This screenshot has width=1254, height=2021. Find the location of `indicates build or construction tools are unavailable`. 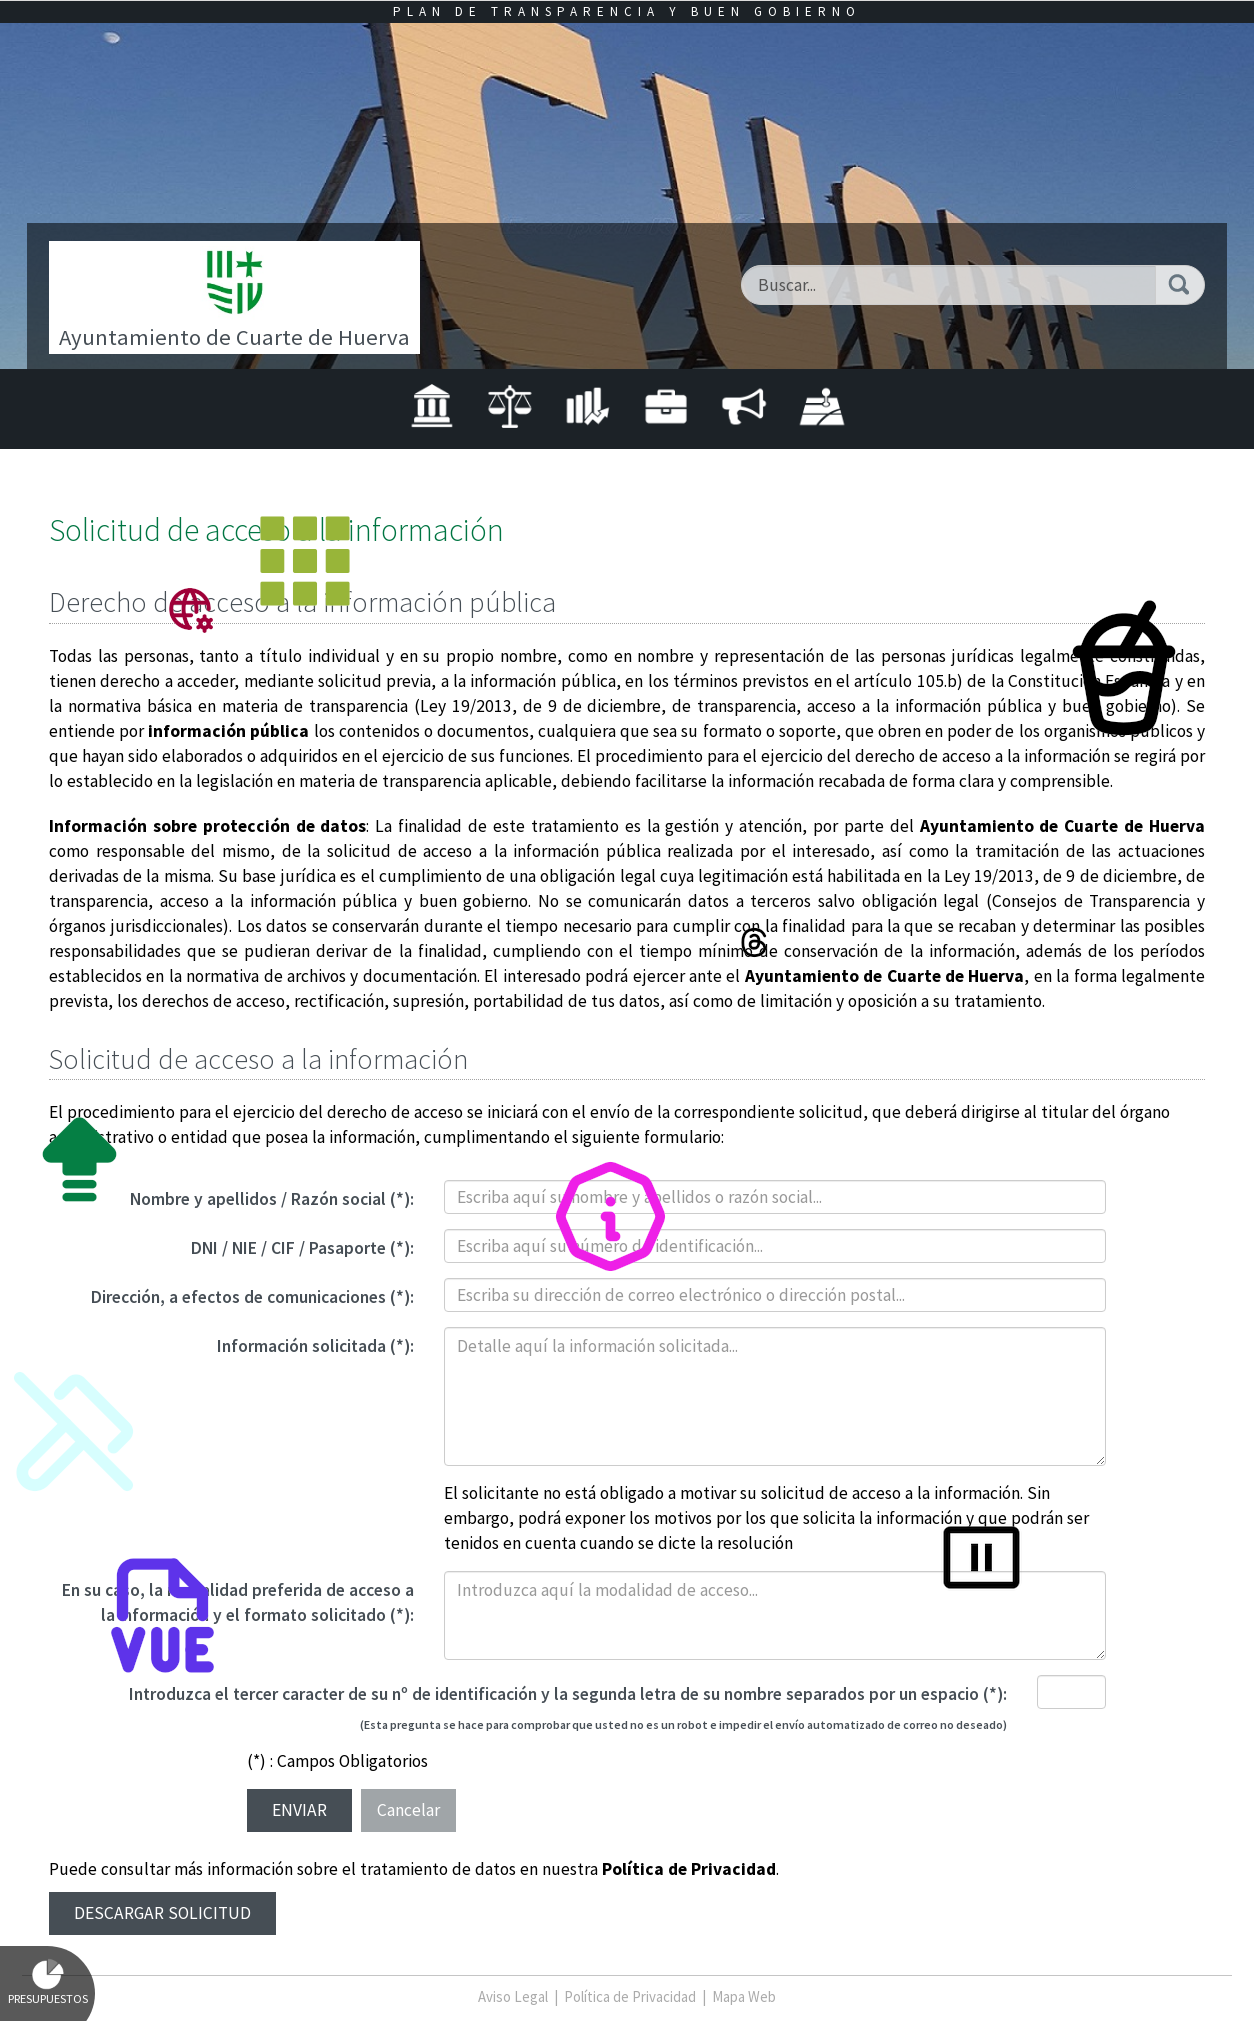

indicates build or construction tools are unavailable is located at coordinates (73, 1431).